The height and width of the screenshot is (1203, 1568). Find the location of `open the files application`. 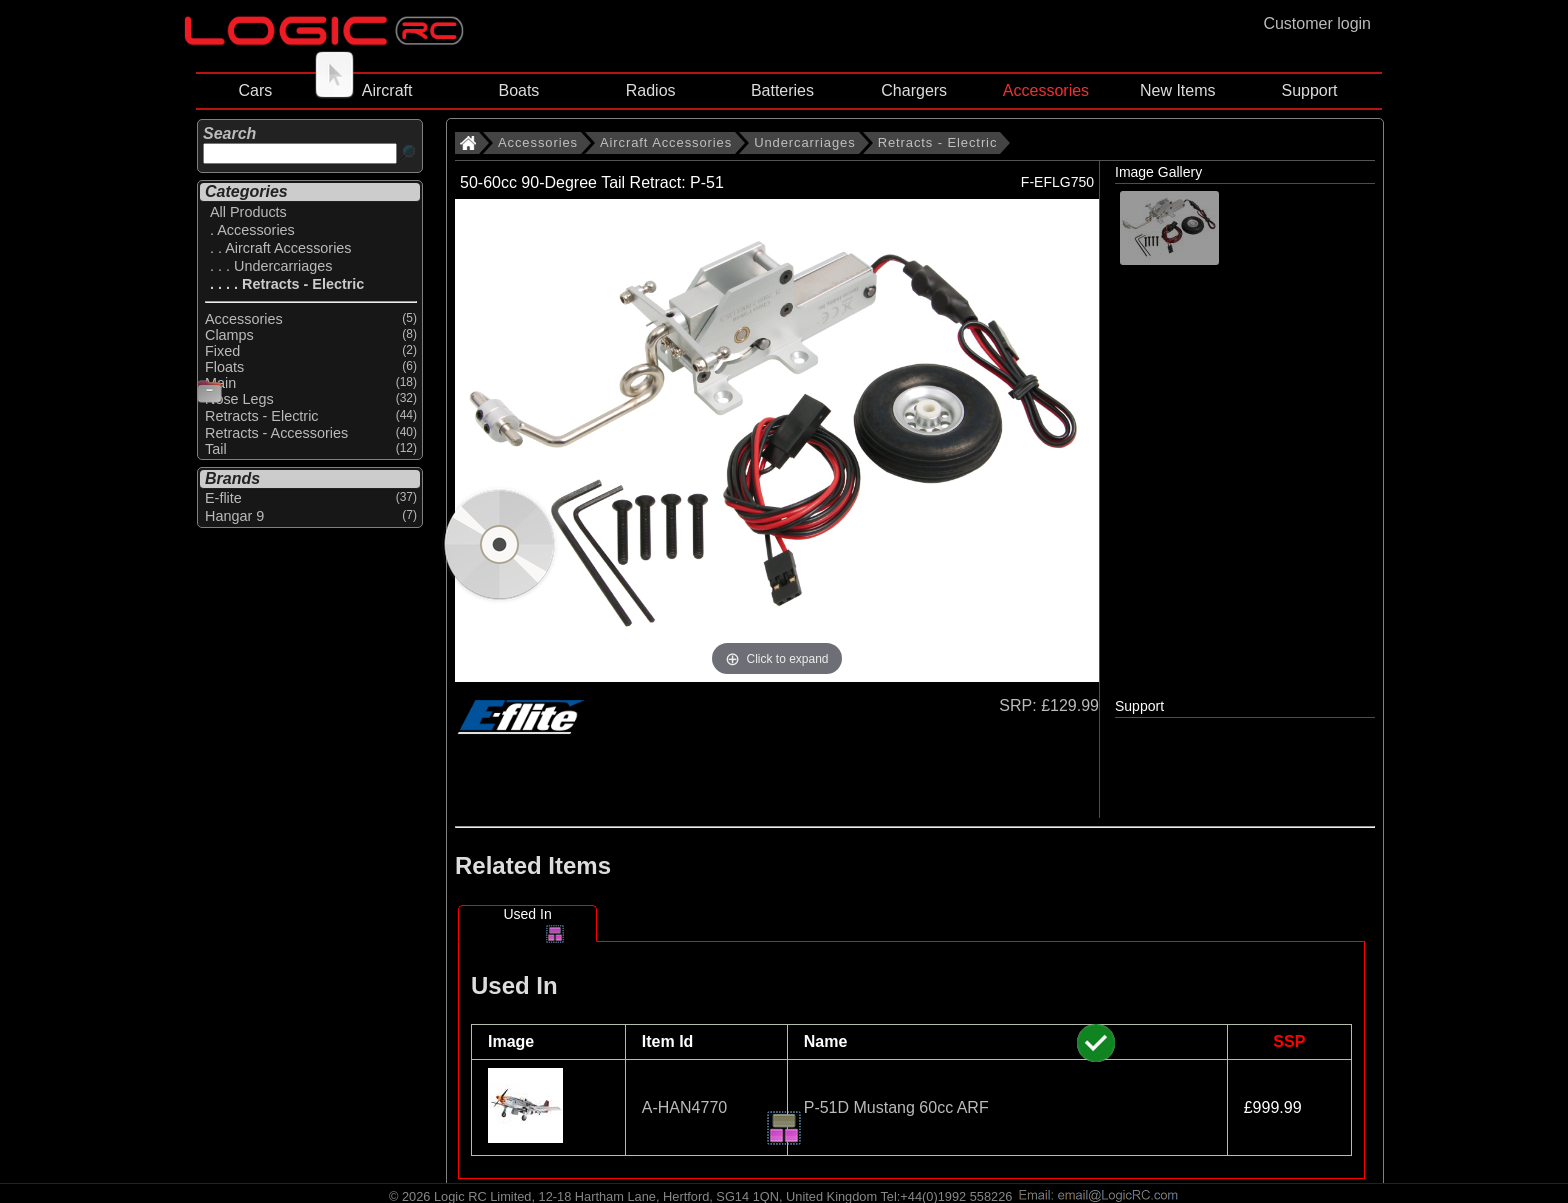

open the files application is located at coordinates (209, 391).